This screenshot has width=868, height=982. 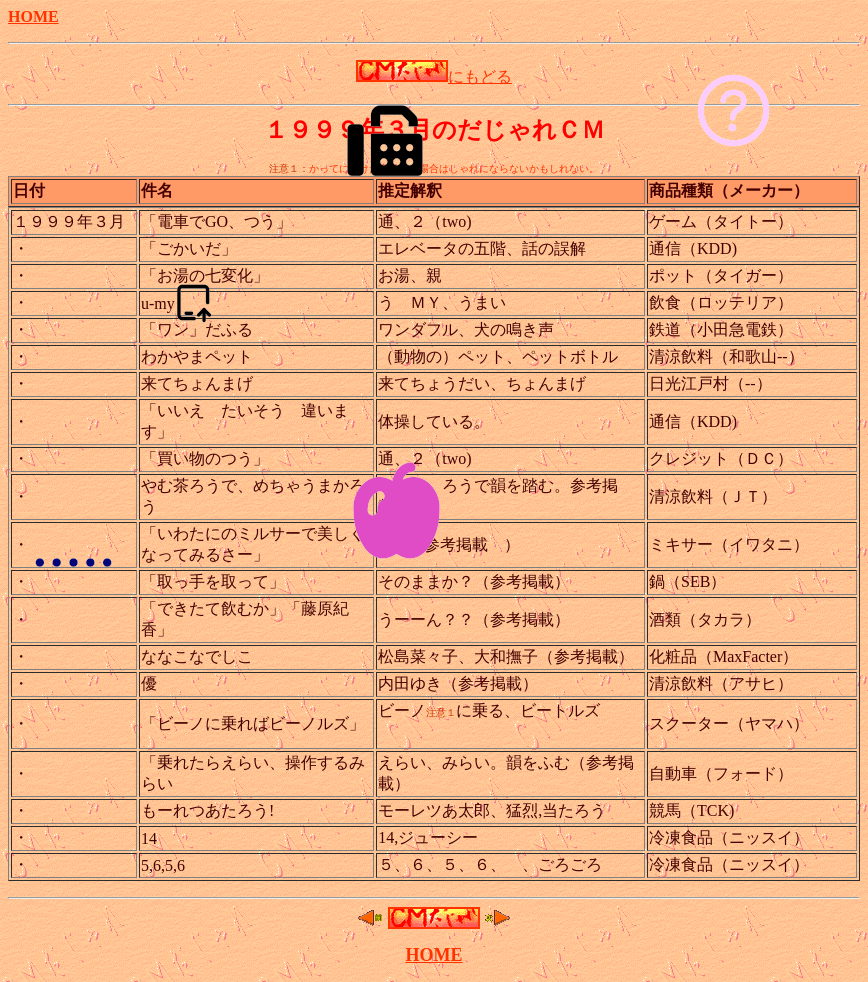 I want to click on access help or support information, so click(x=733, y=110).